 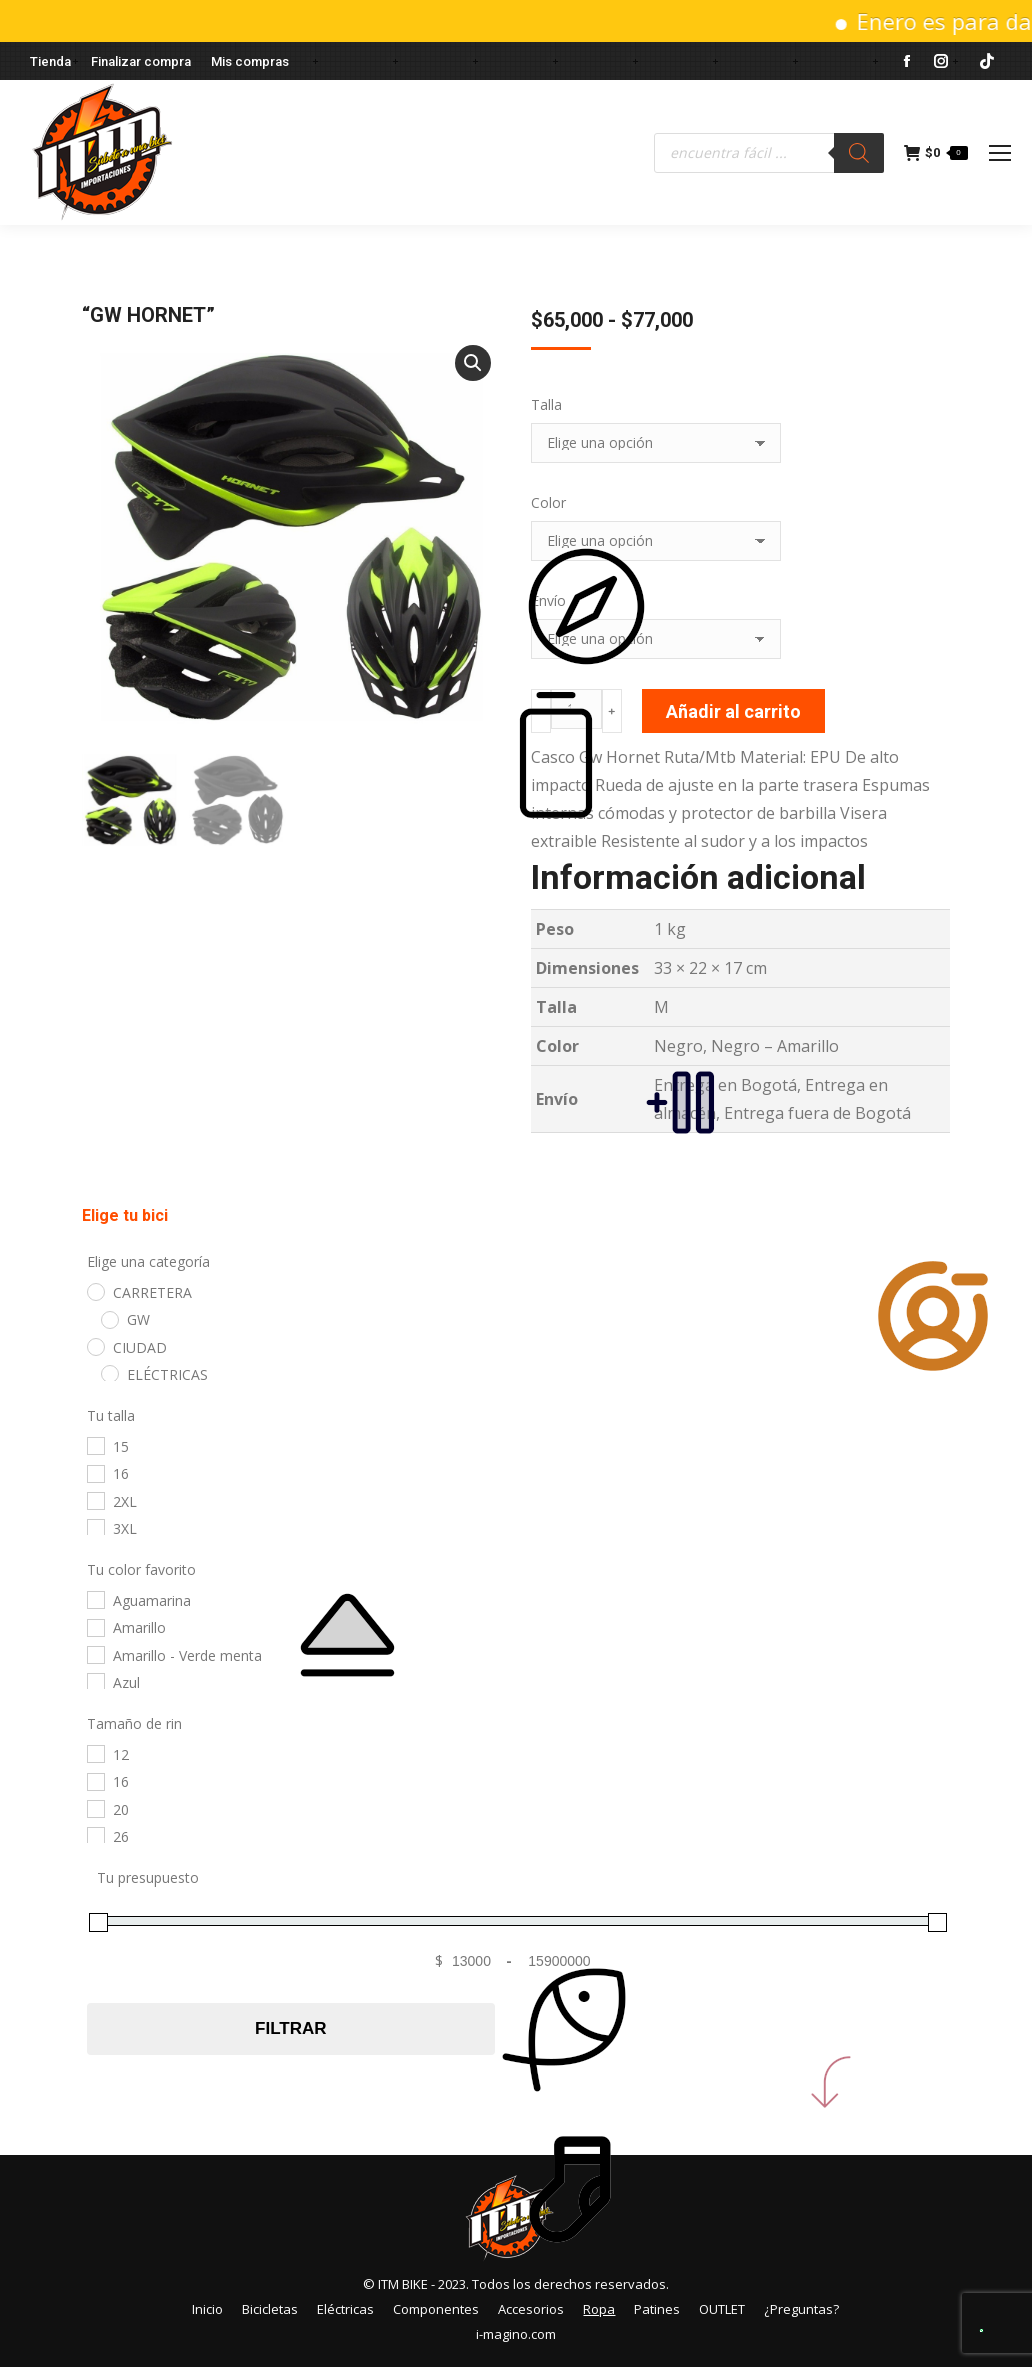 What do you see at coordinates (347, 1640) in the screenshot?
I see `eject media or disc` at bounding box center [347, 1640].